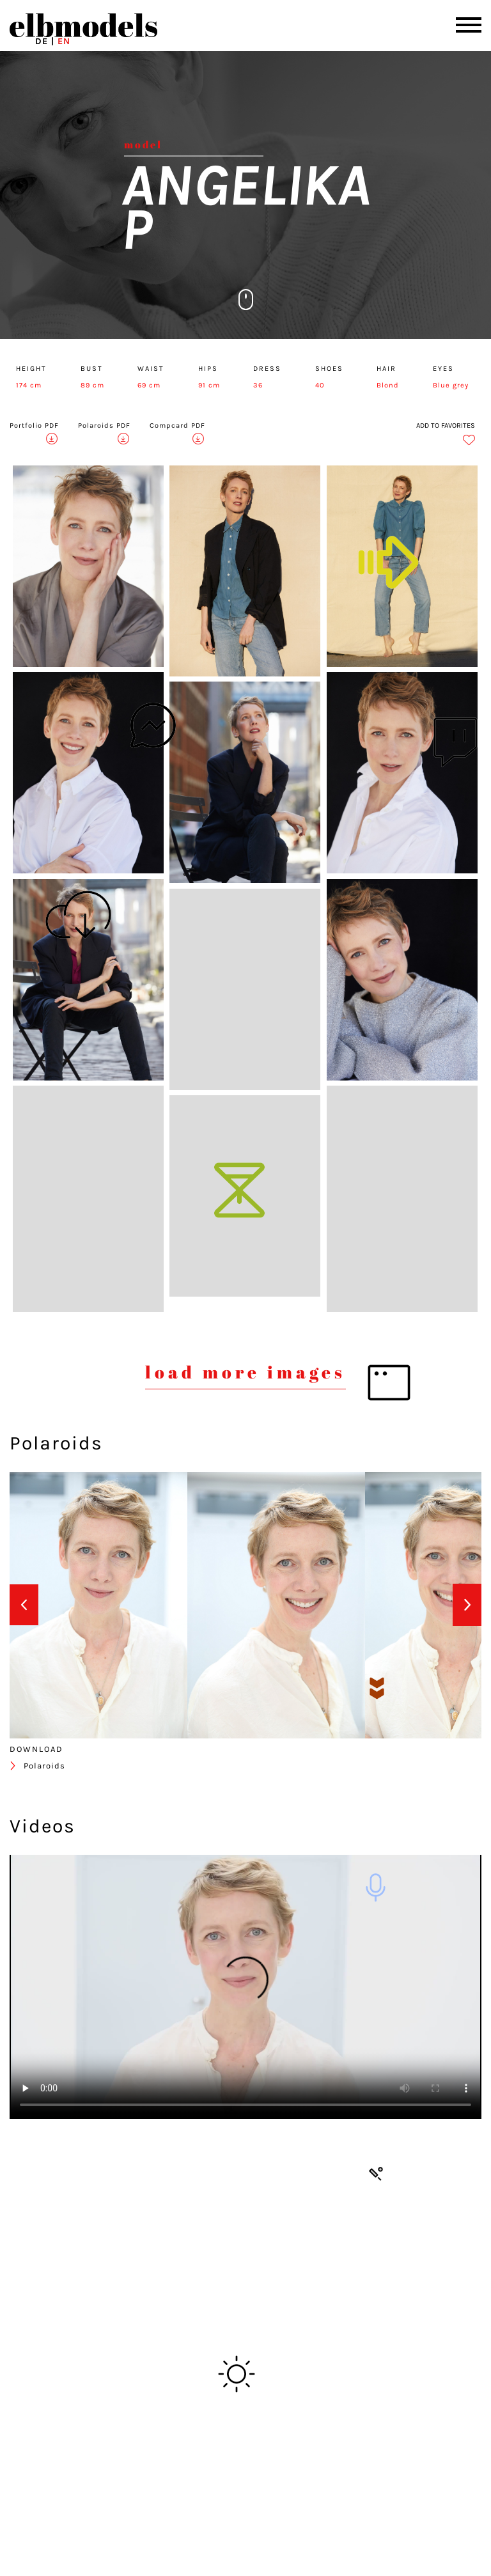  Describe the element at coordinates (376, 2174) in the screenshot. I see `access cricket sports content` at that location.